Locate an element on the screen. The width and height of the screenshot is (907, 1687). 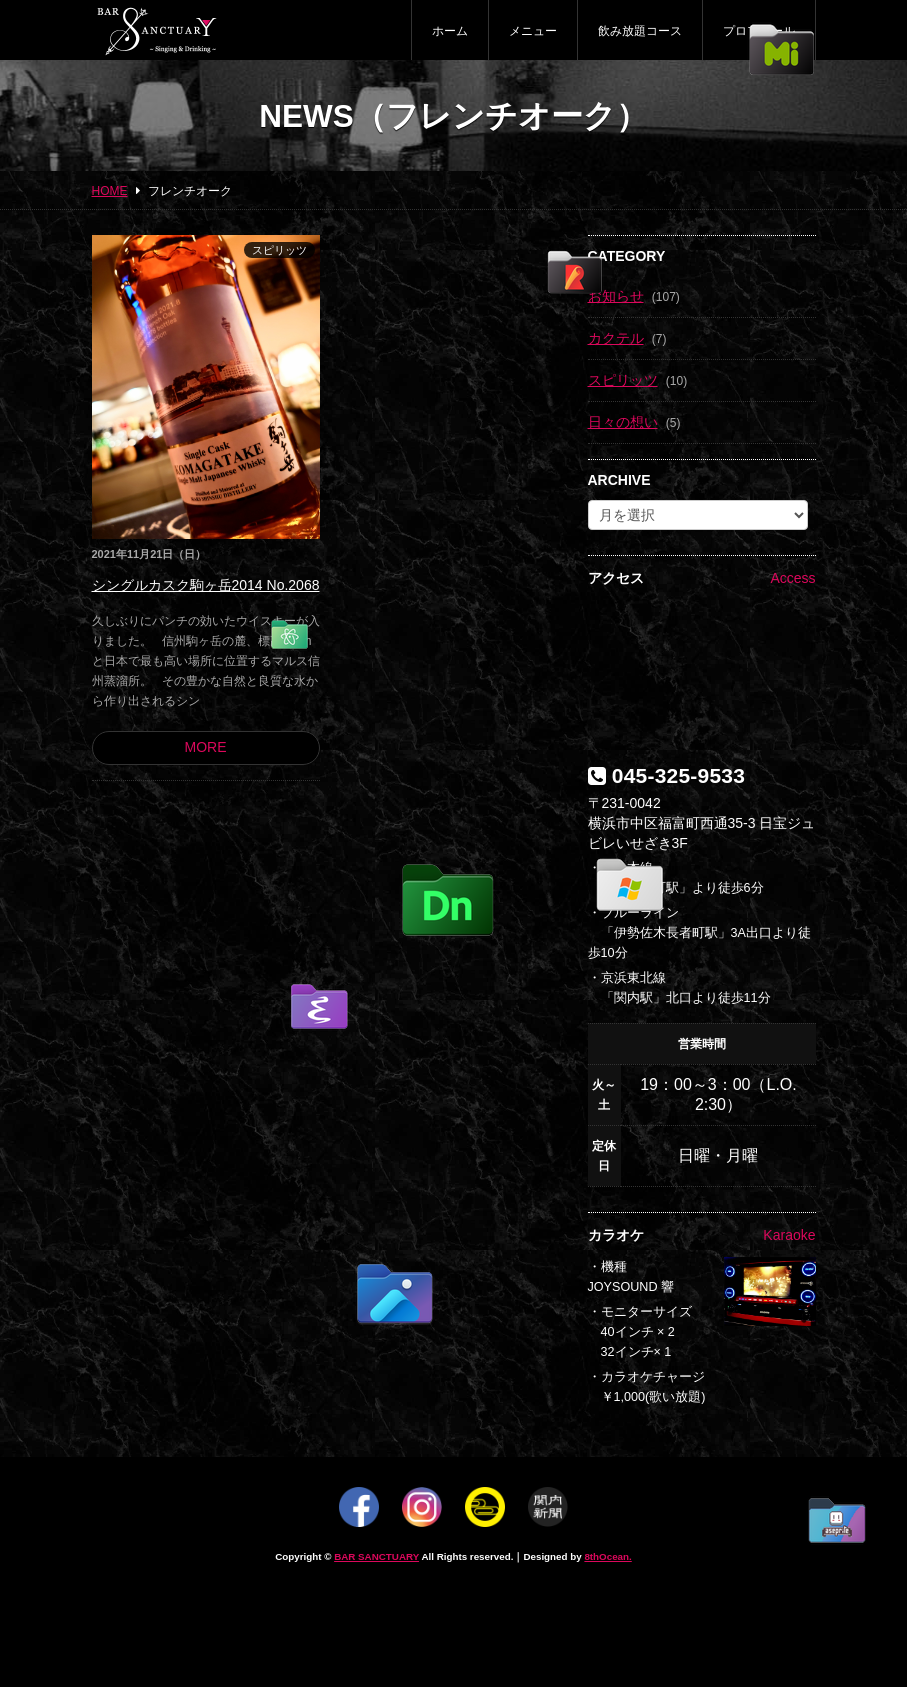
open folder containing Adobe Dimension project files is located at coordinates (447, 902).